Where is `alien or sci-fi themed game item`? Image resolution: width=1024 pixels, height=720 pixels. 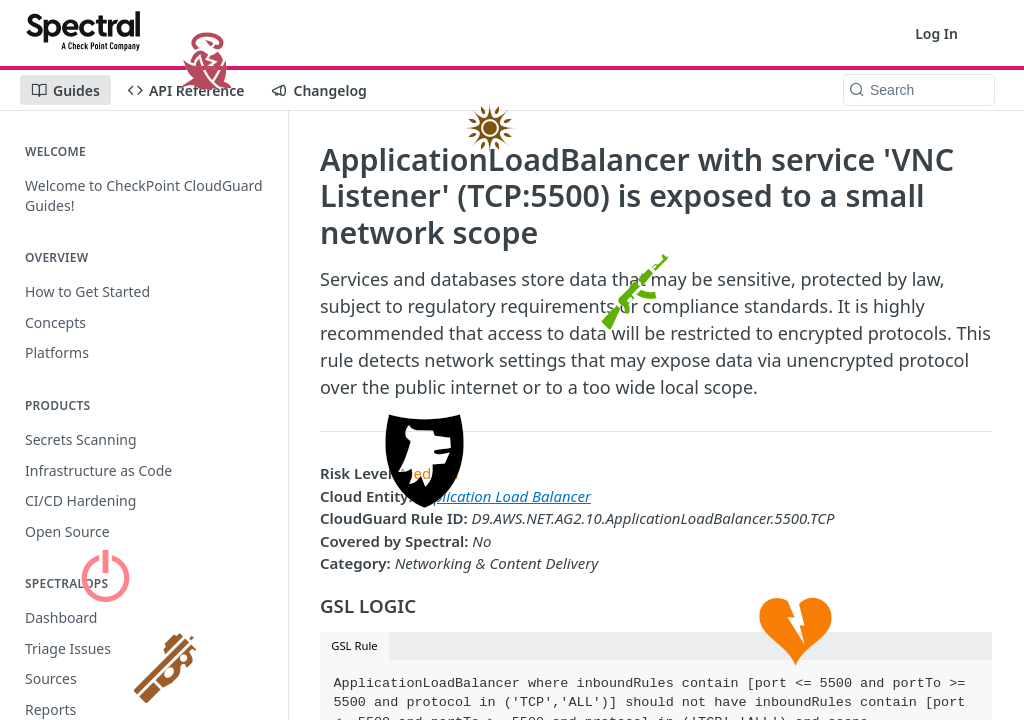 alien or sci-fi themed game item is located at coordinates (205, 61).